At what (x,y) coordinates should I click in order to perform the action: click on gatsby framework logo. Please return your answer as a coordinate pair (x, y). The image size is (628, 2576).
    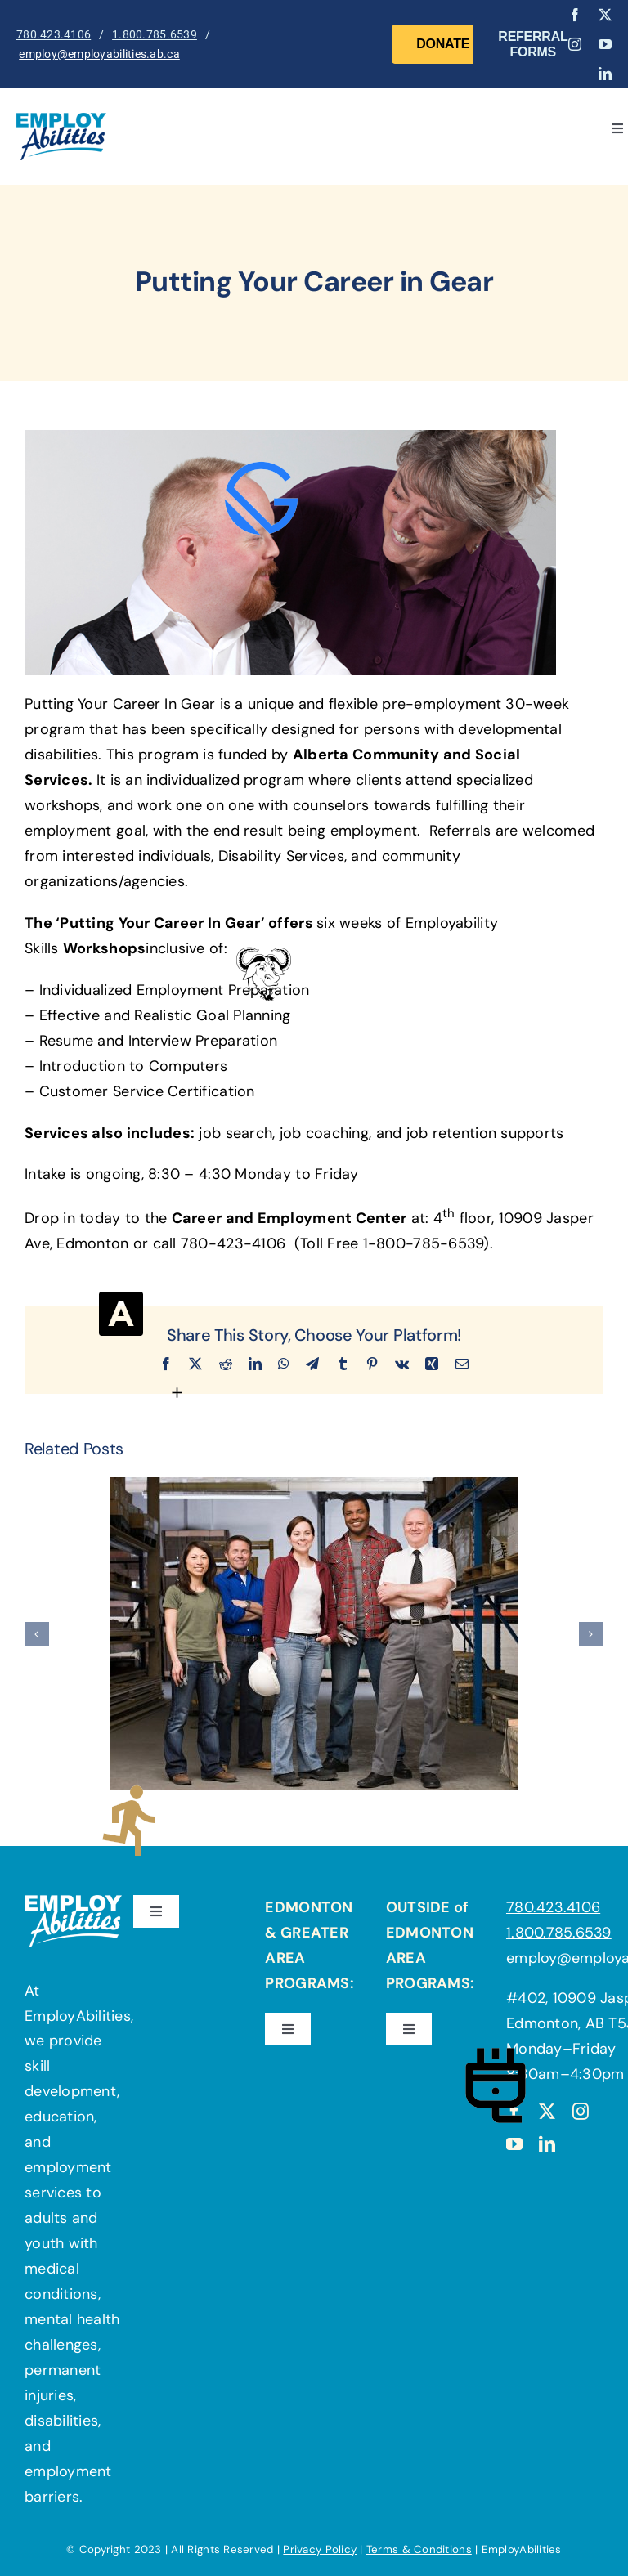
    Looking at the image, I should click on (261, 498).